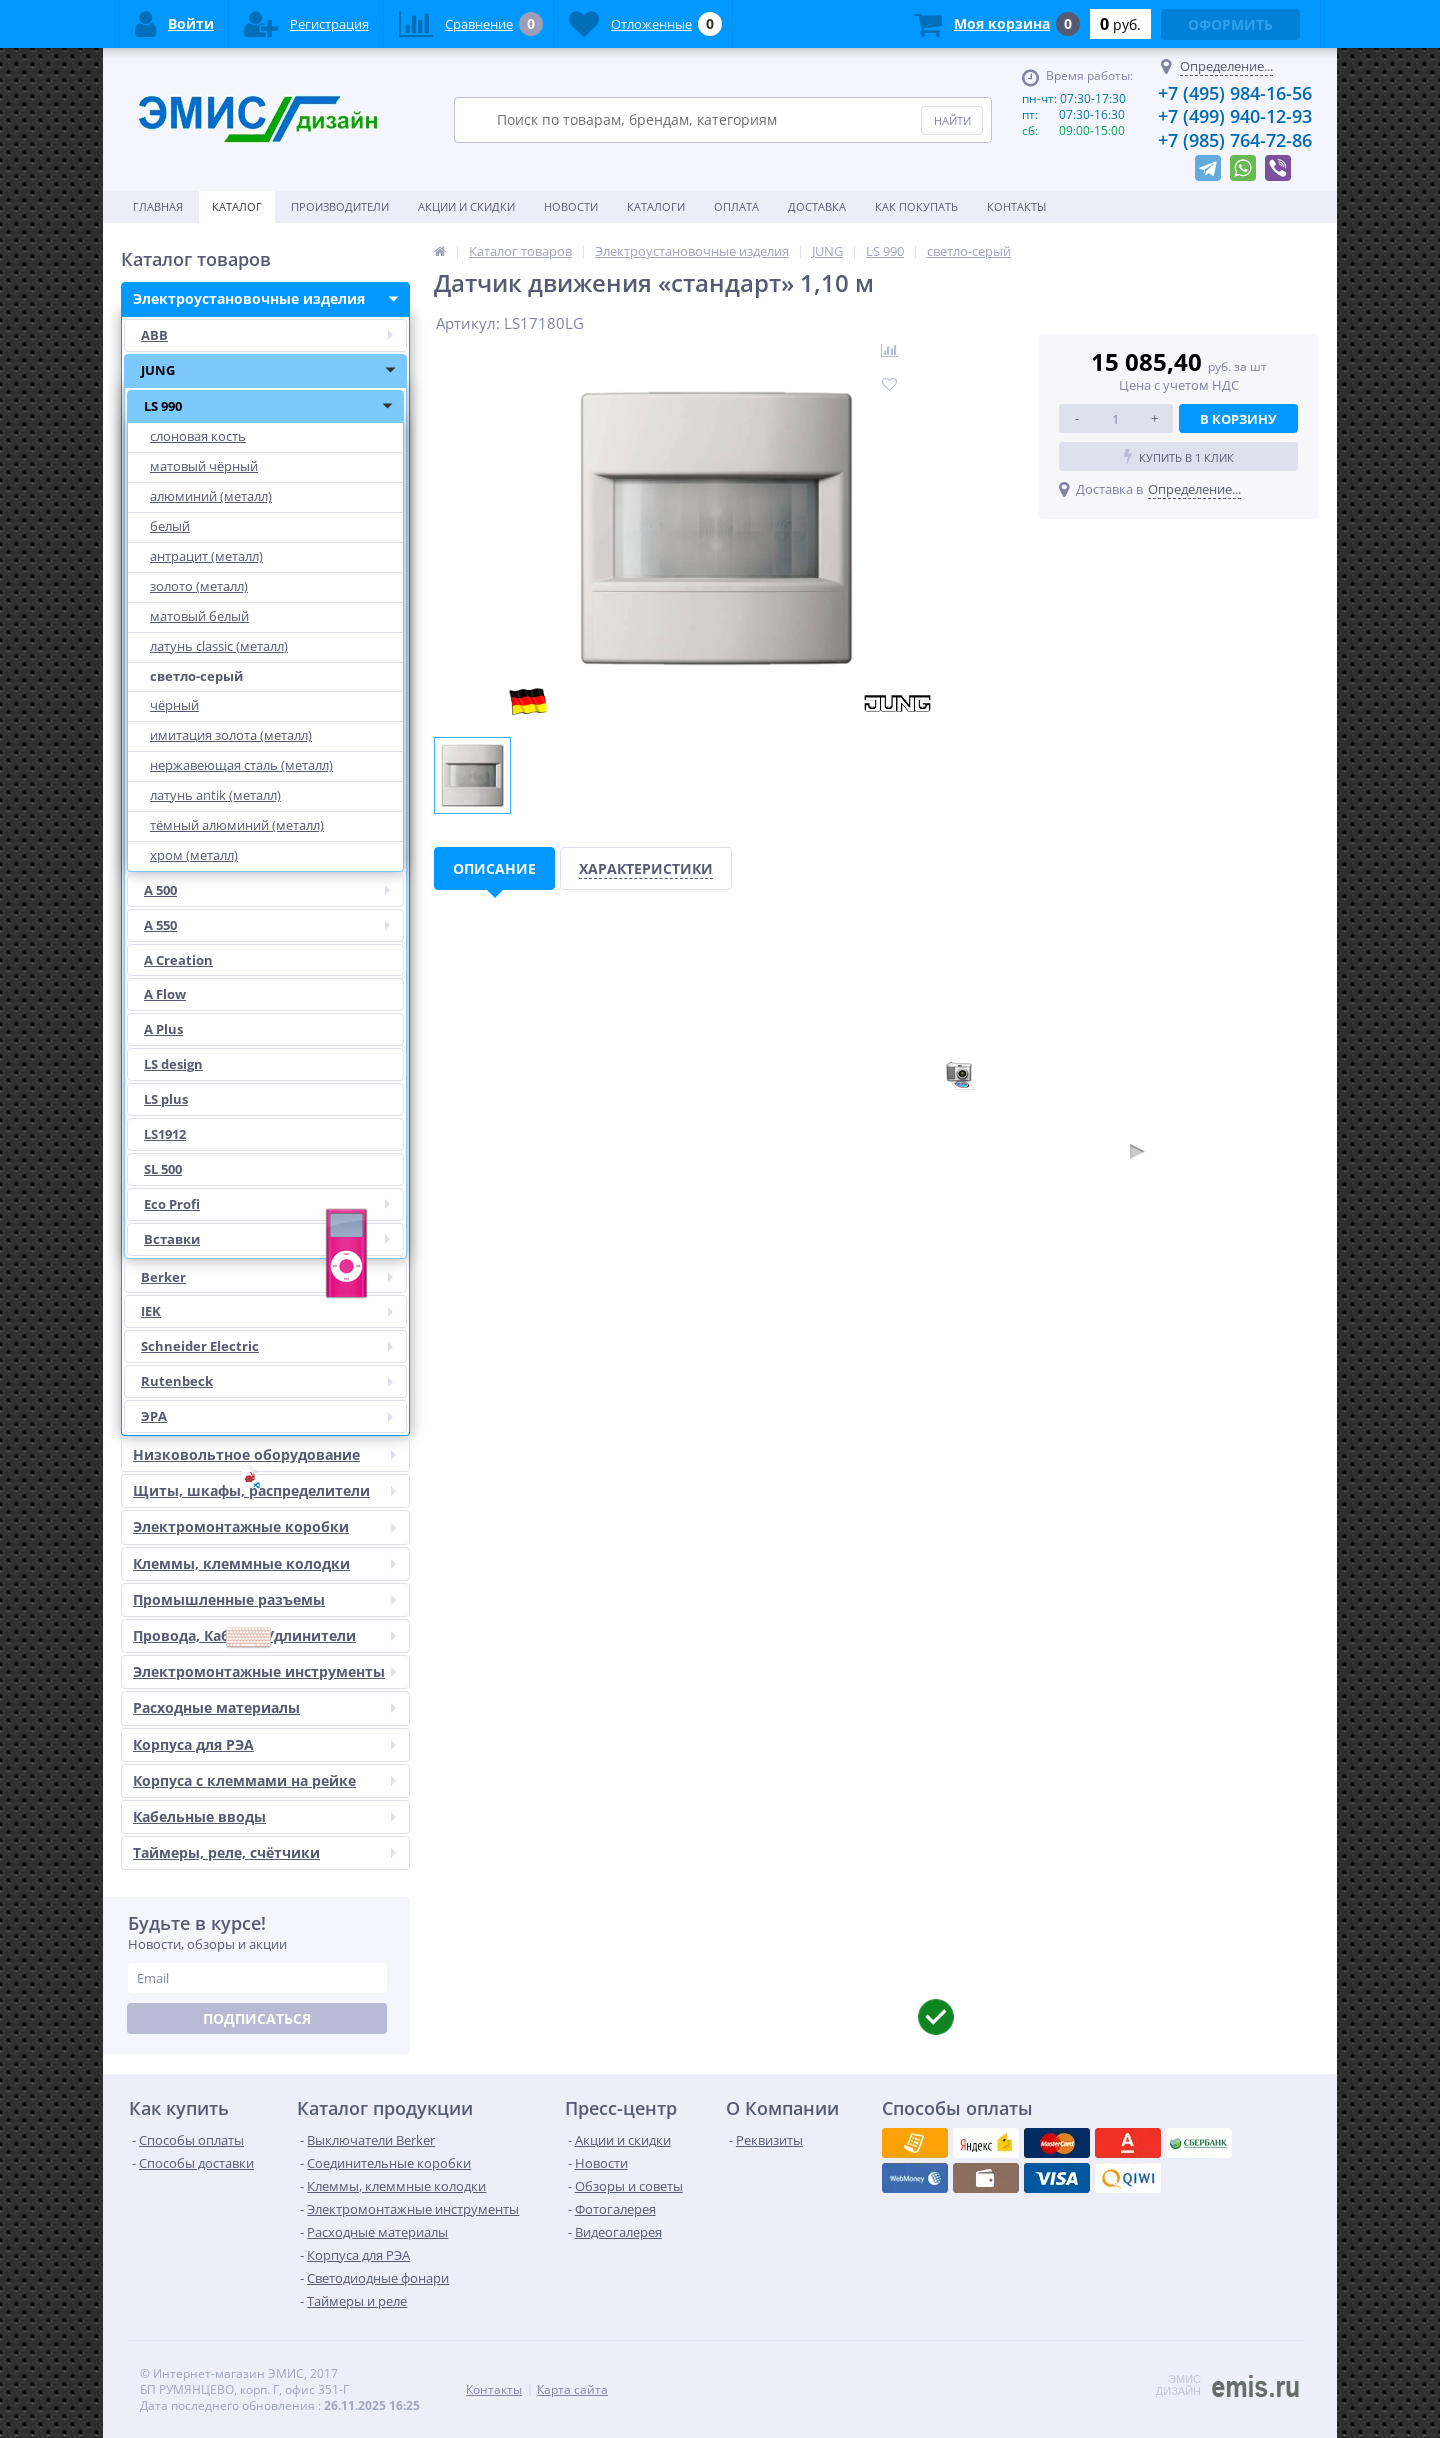  Describe the element at coordinates (250, 1477) in the screenshot. I see `open a jade-related project or file in Visual Studio Code` at that location.